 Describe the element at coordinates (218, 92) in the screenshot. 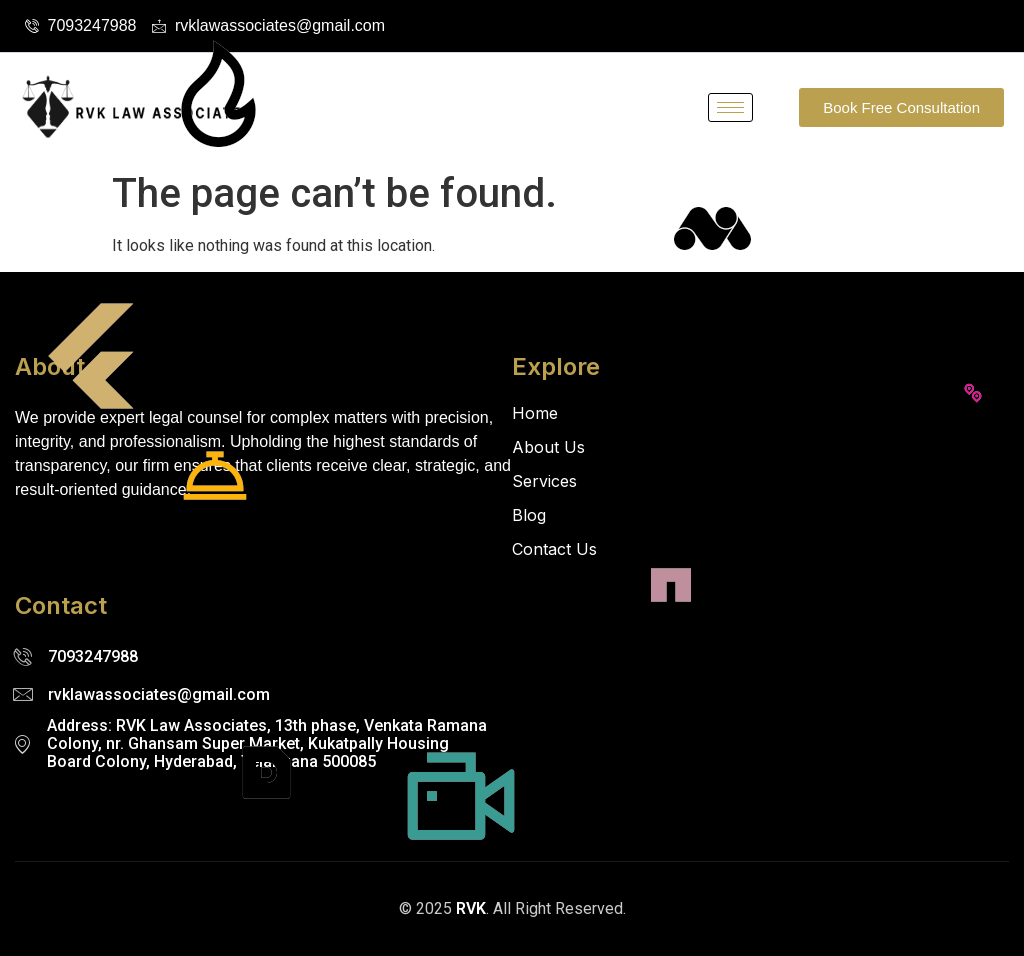

I see `view trending or hot content` at that location.